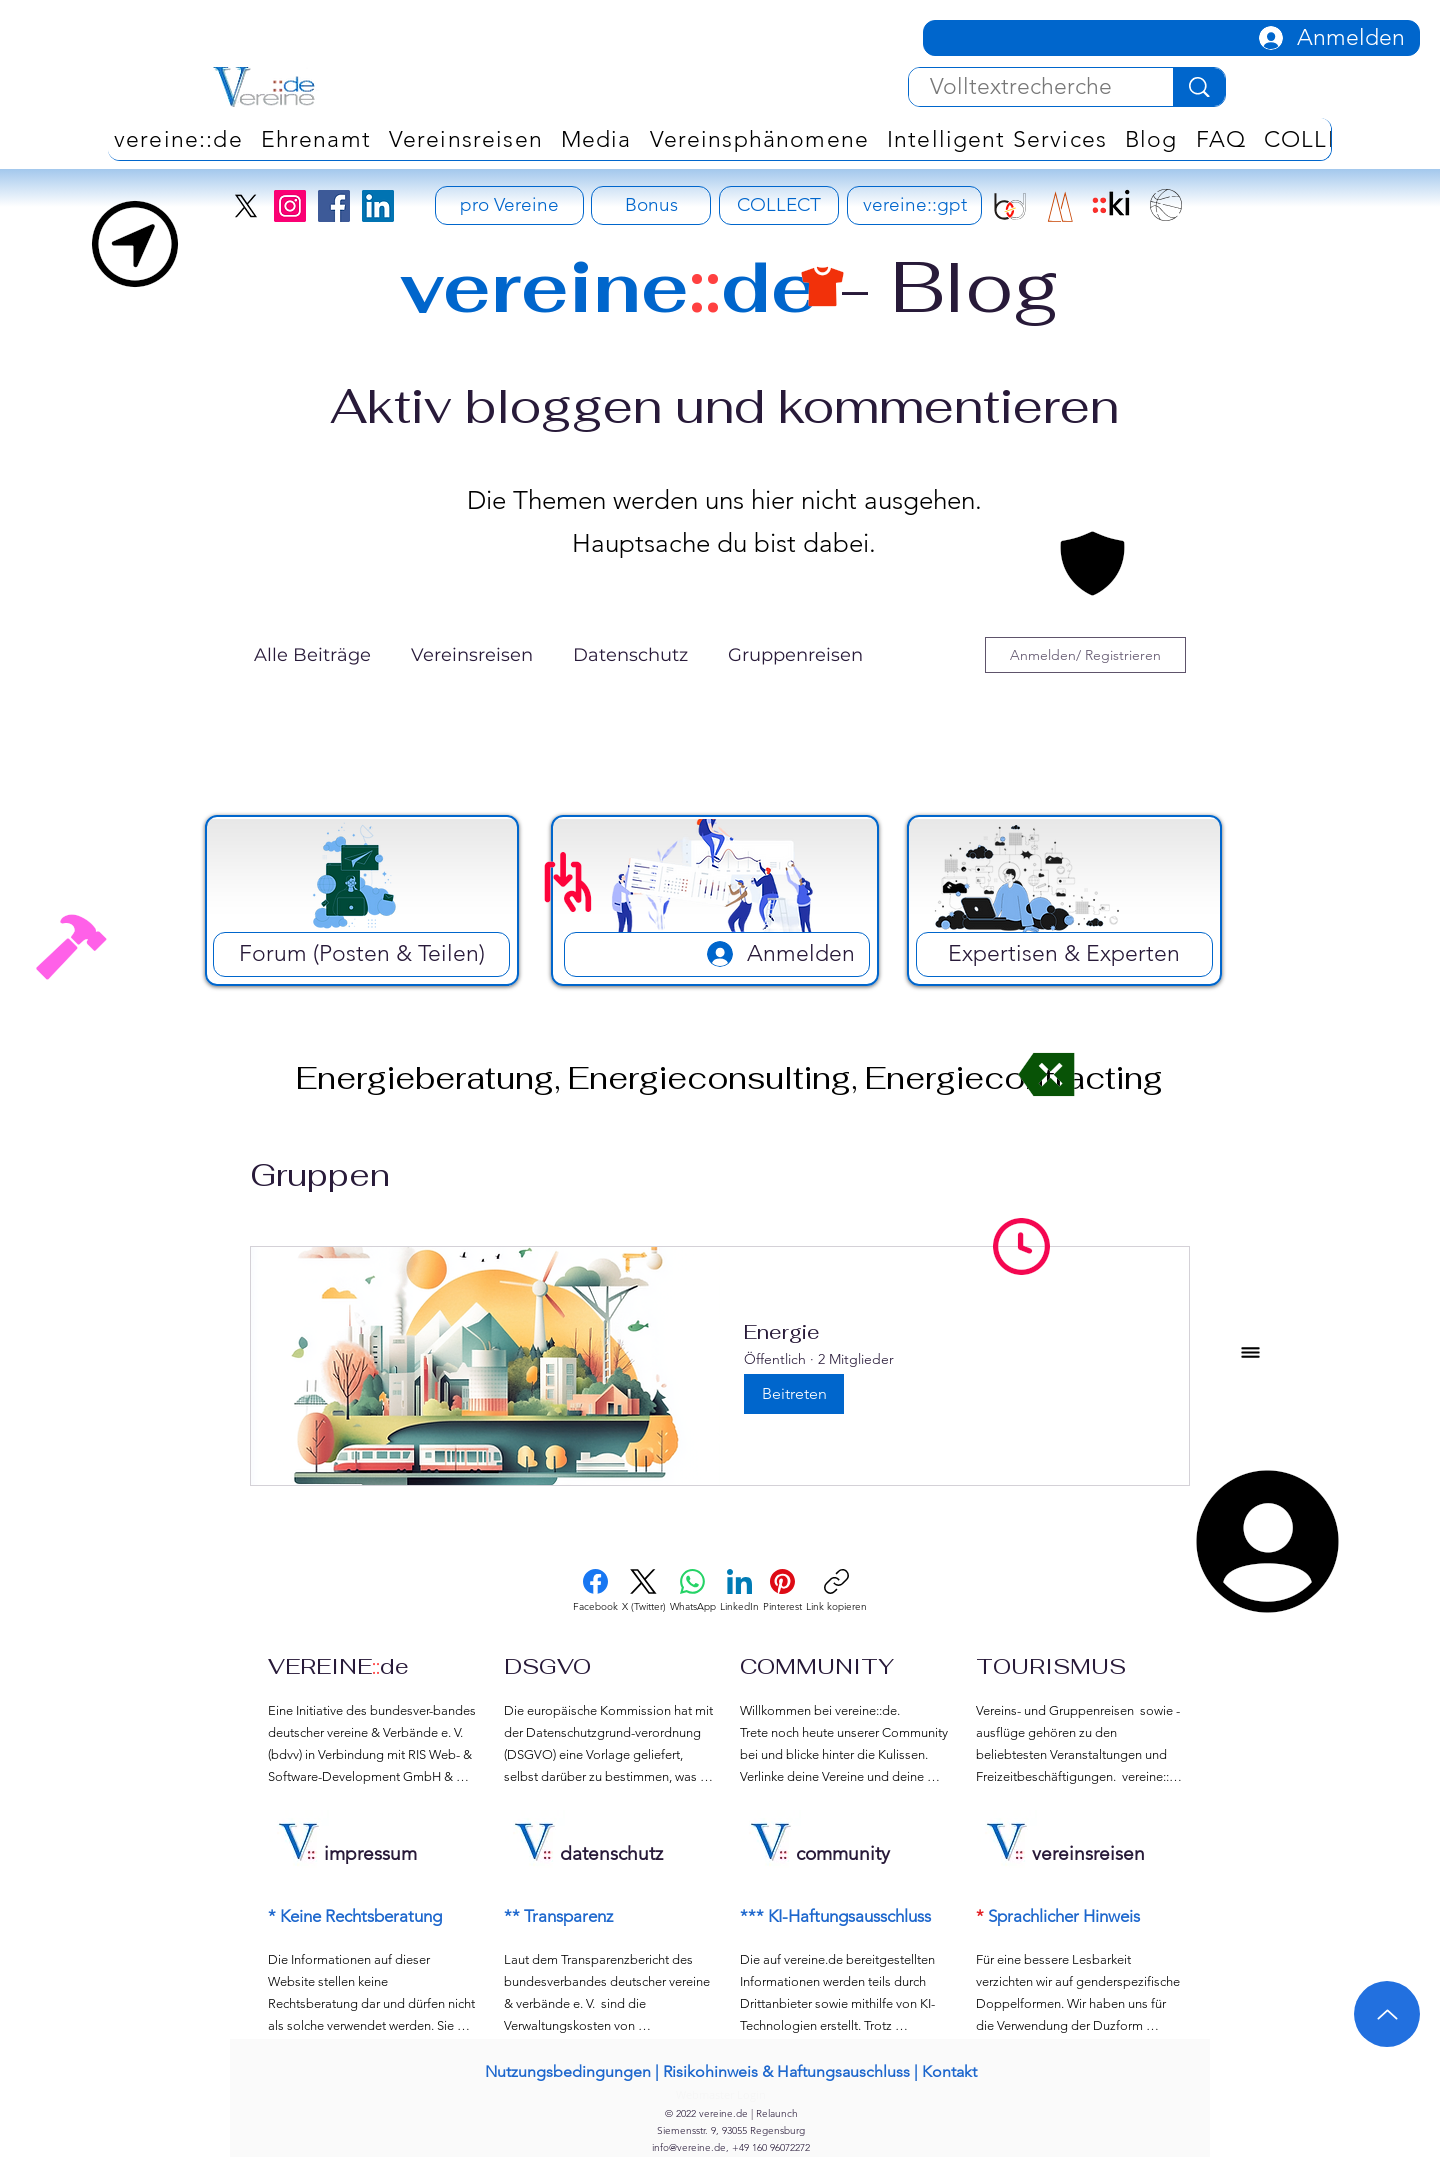 This screenshot has width=1440, height=2157. I want to click on access security settings, so click(1092, 563).